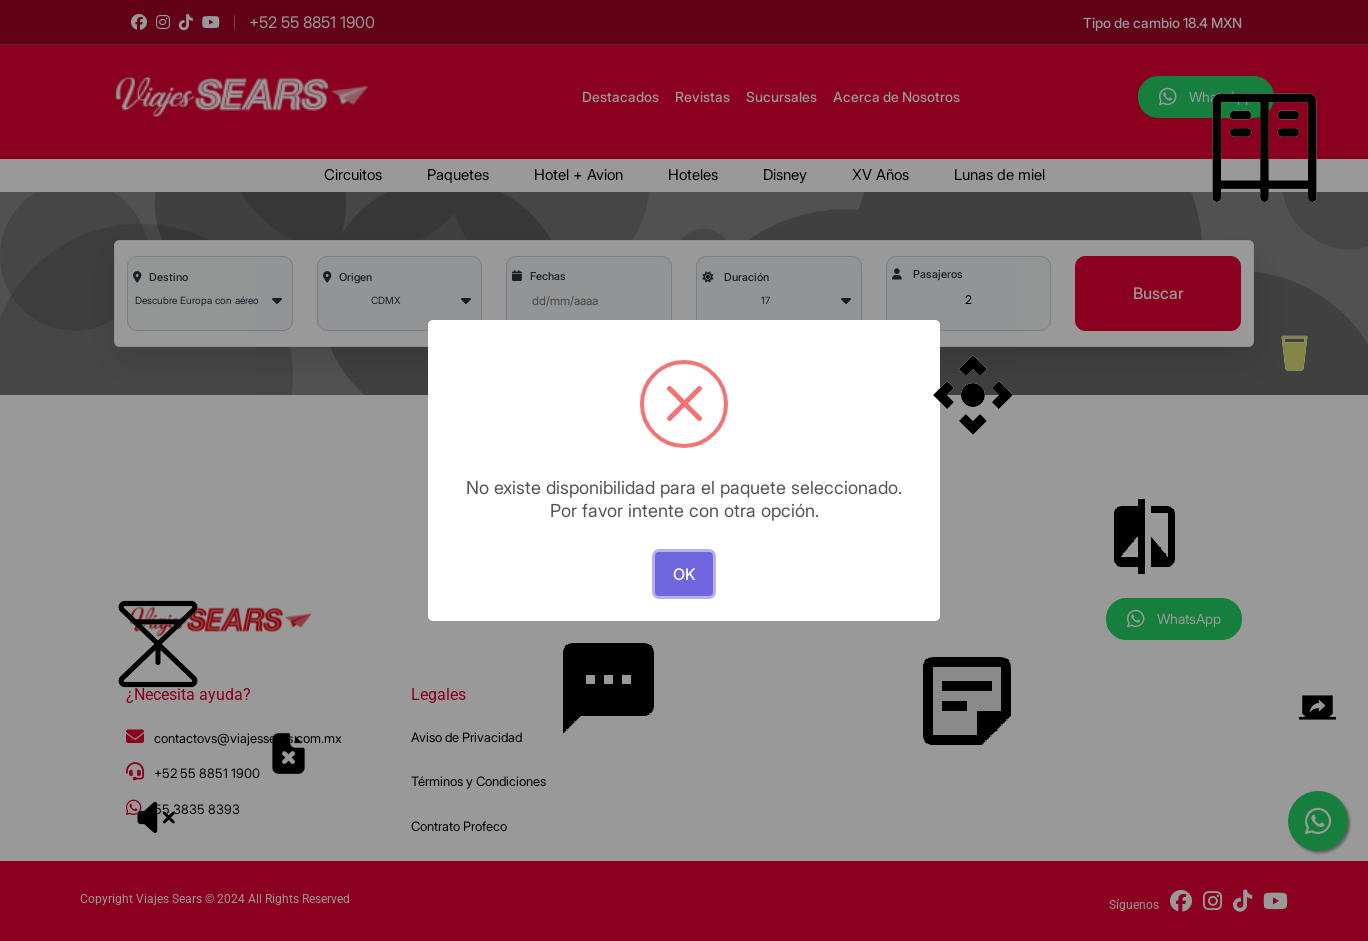 The width and height of the screenshot is (1368, 941). Describe the element at coordinates (608, 688) in the screenshot. I see `open text messages` at that location.